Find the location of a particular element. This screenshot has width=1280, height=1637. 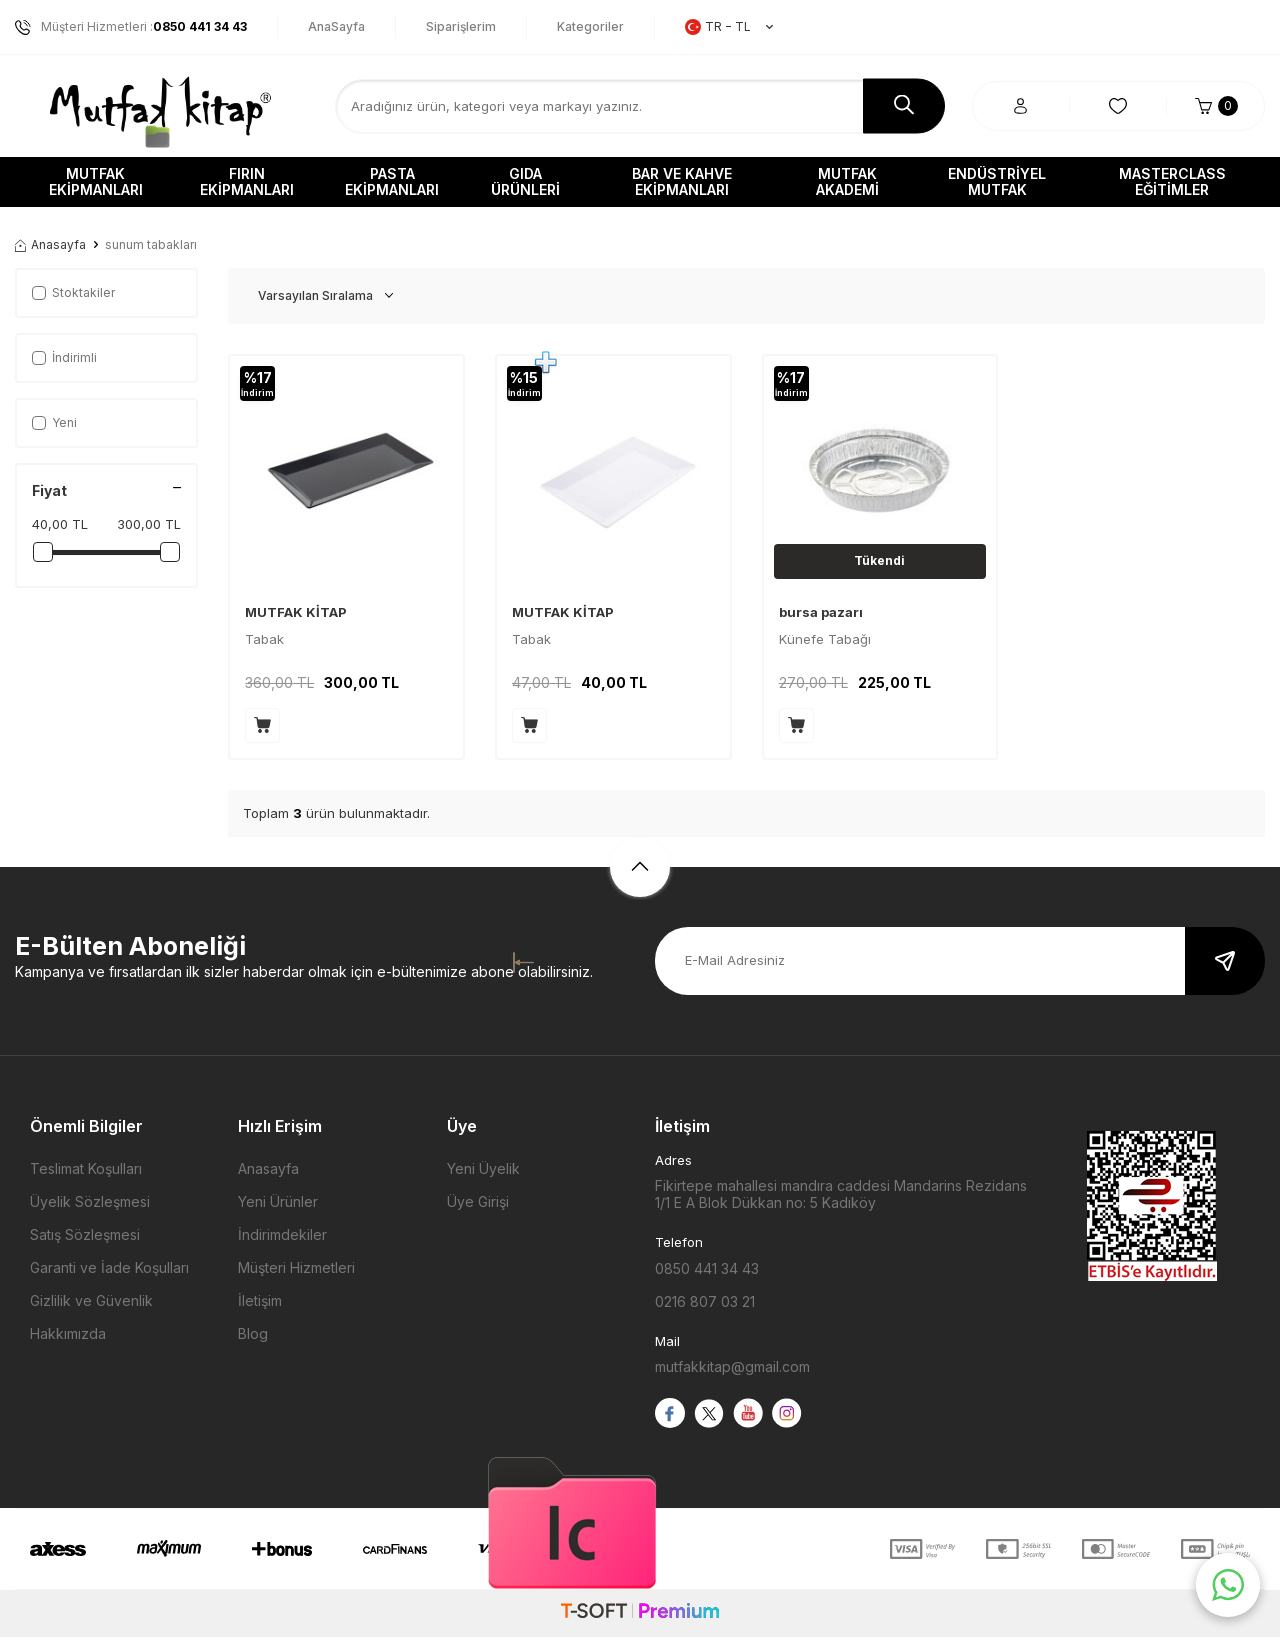

go to the first item in a list or sequence is located at coordinates (523, 962).